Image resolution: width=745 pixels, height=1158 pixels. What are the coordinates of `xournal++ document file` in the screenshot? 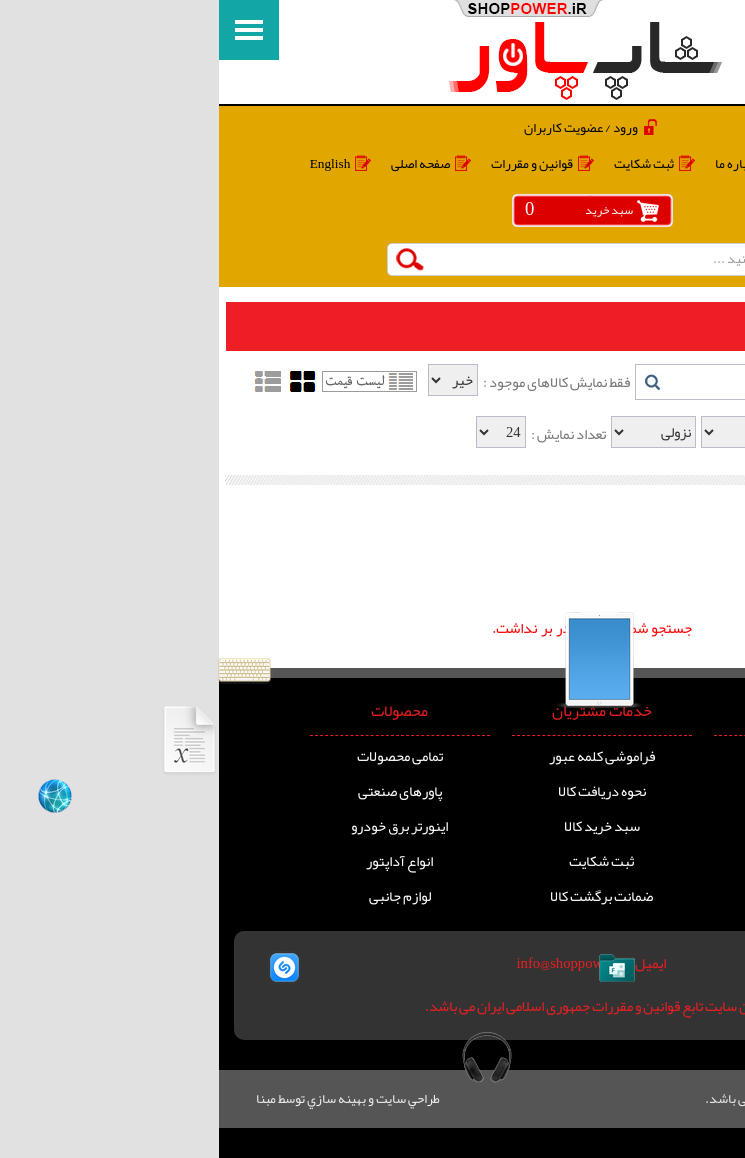 It's located at (189, 740).